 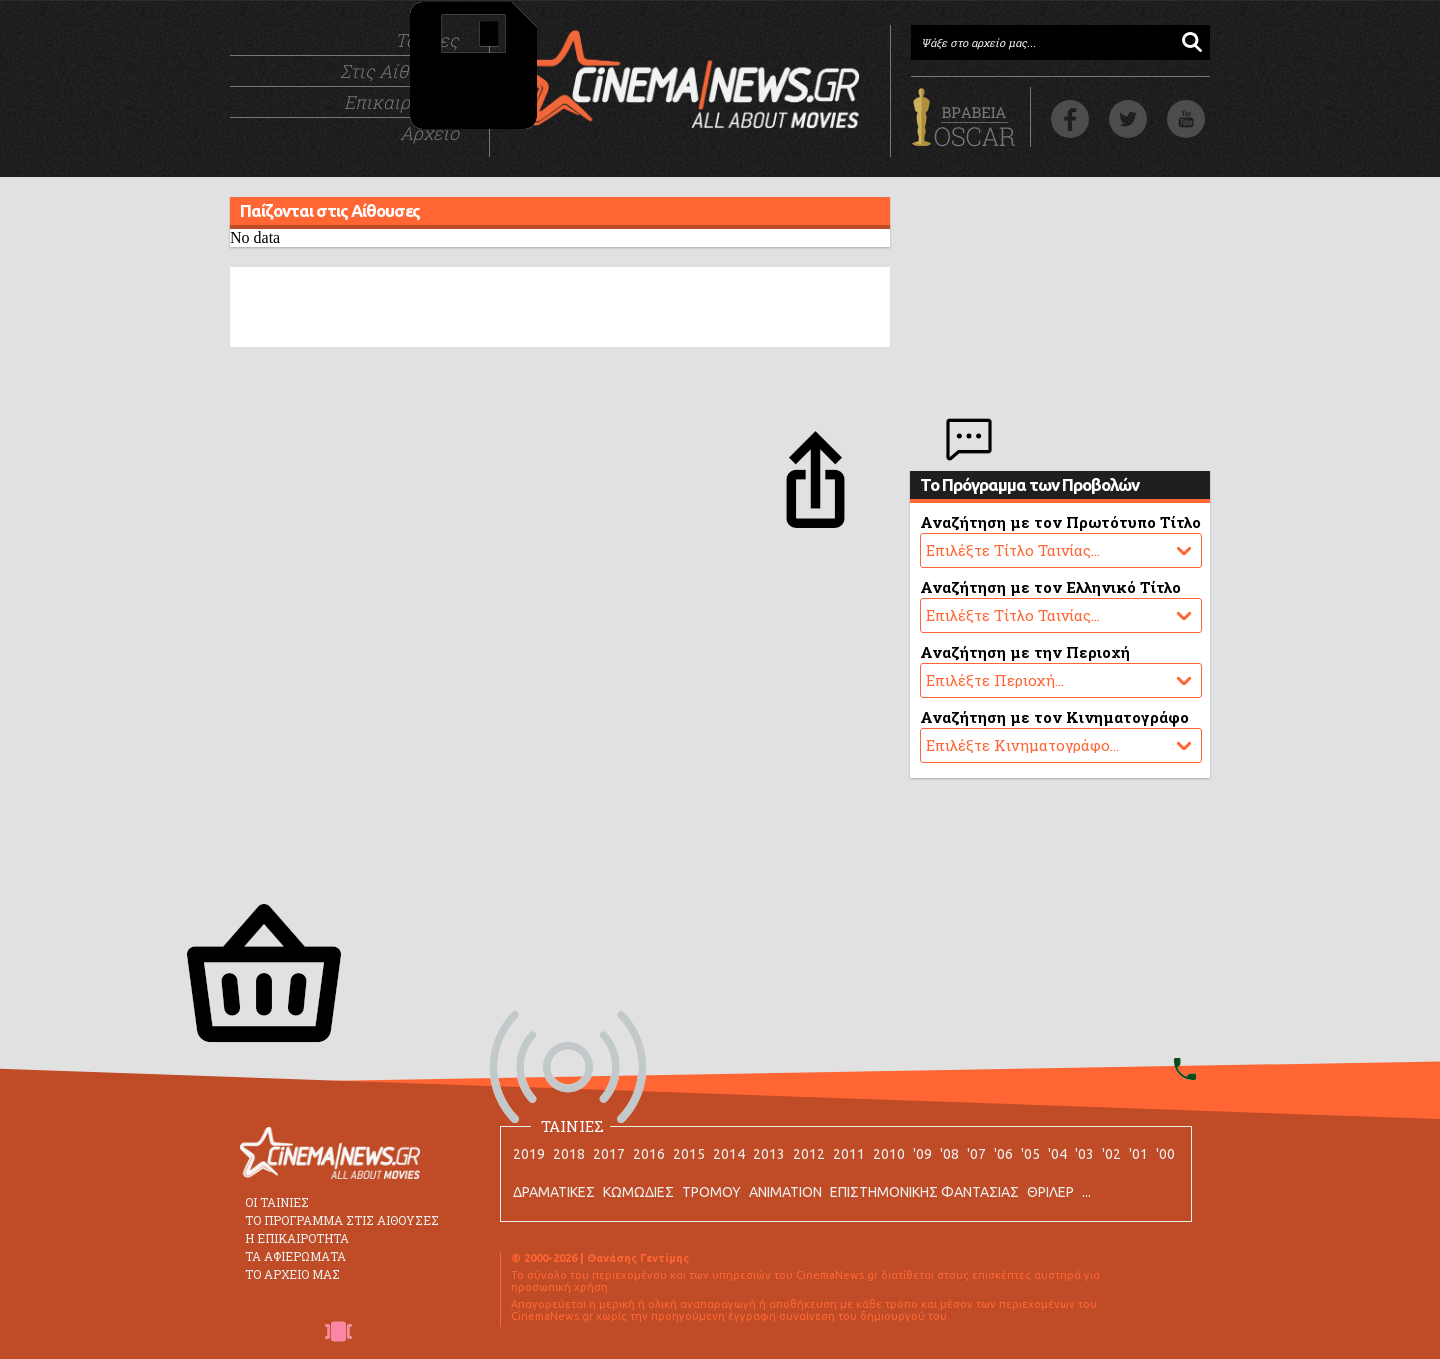 I want to click on make a phone call, so click(x=1185, y=1069).